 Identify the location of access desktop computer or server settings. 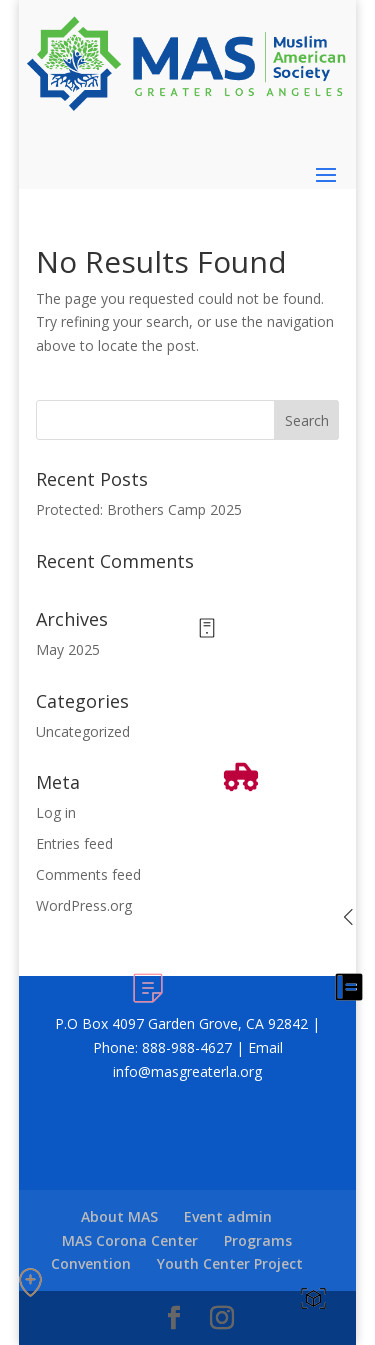
(207, 628).